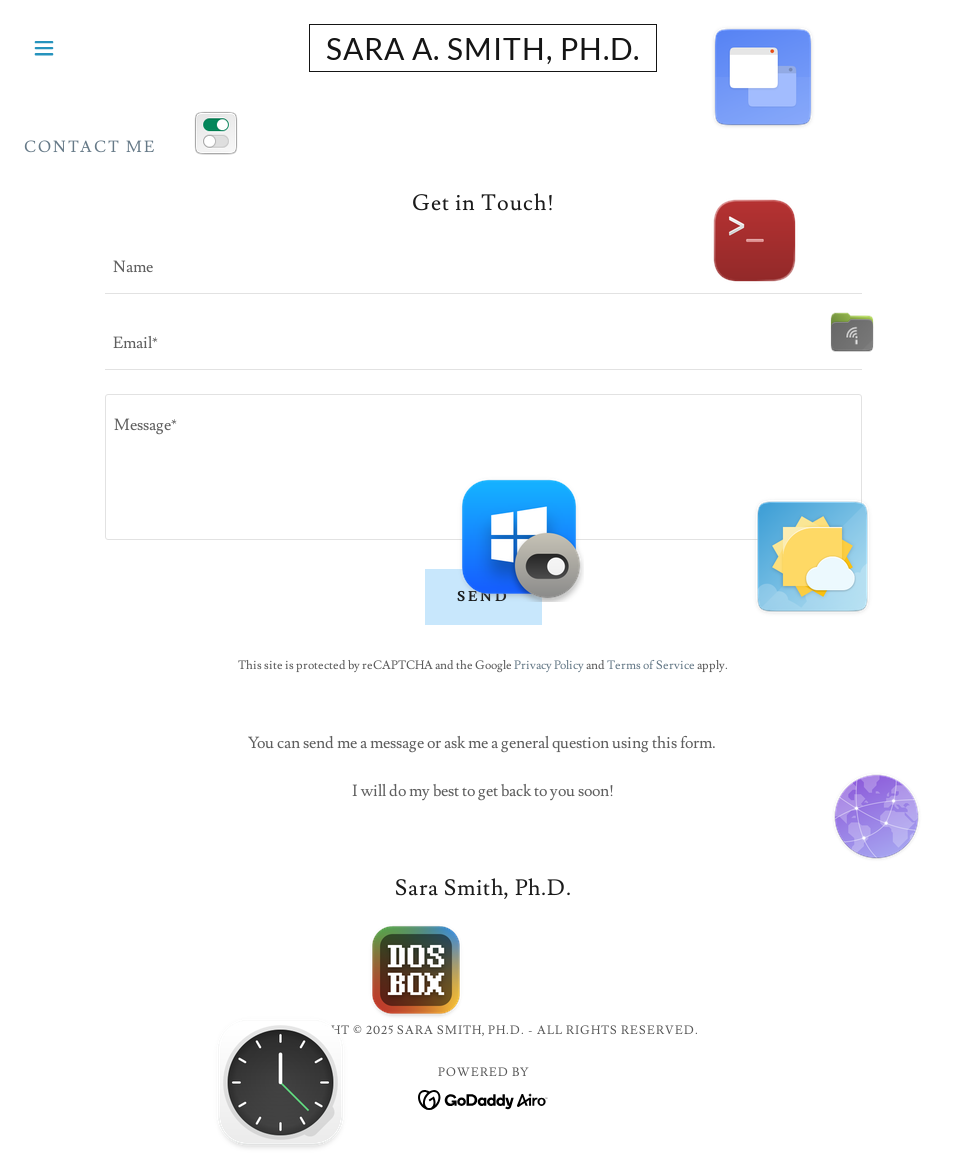  Describe the element at coordinates (852, 332) in the screenshot. I see `open insync cloud sync folder` at that location.